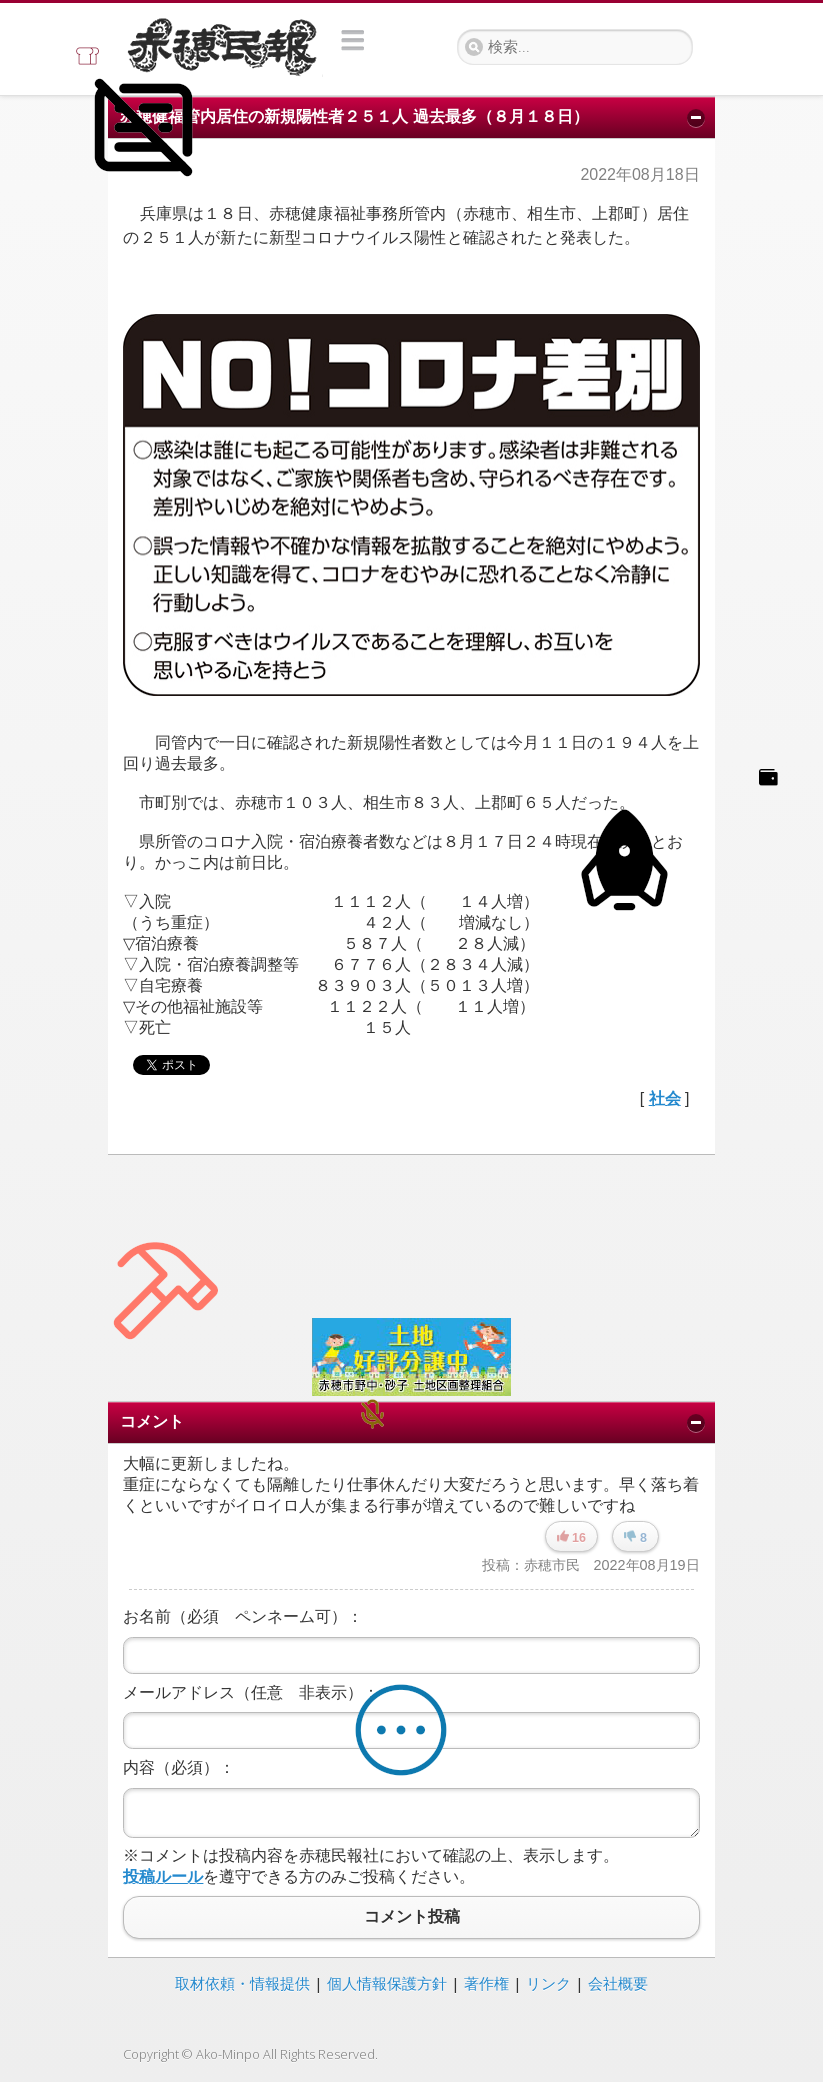 This screenshot has width=823, height=2082. I want to click on mute your microphone, so click(372, 1413).